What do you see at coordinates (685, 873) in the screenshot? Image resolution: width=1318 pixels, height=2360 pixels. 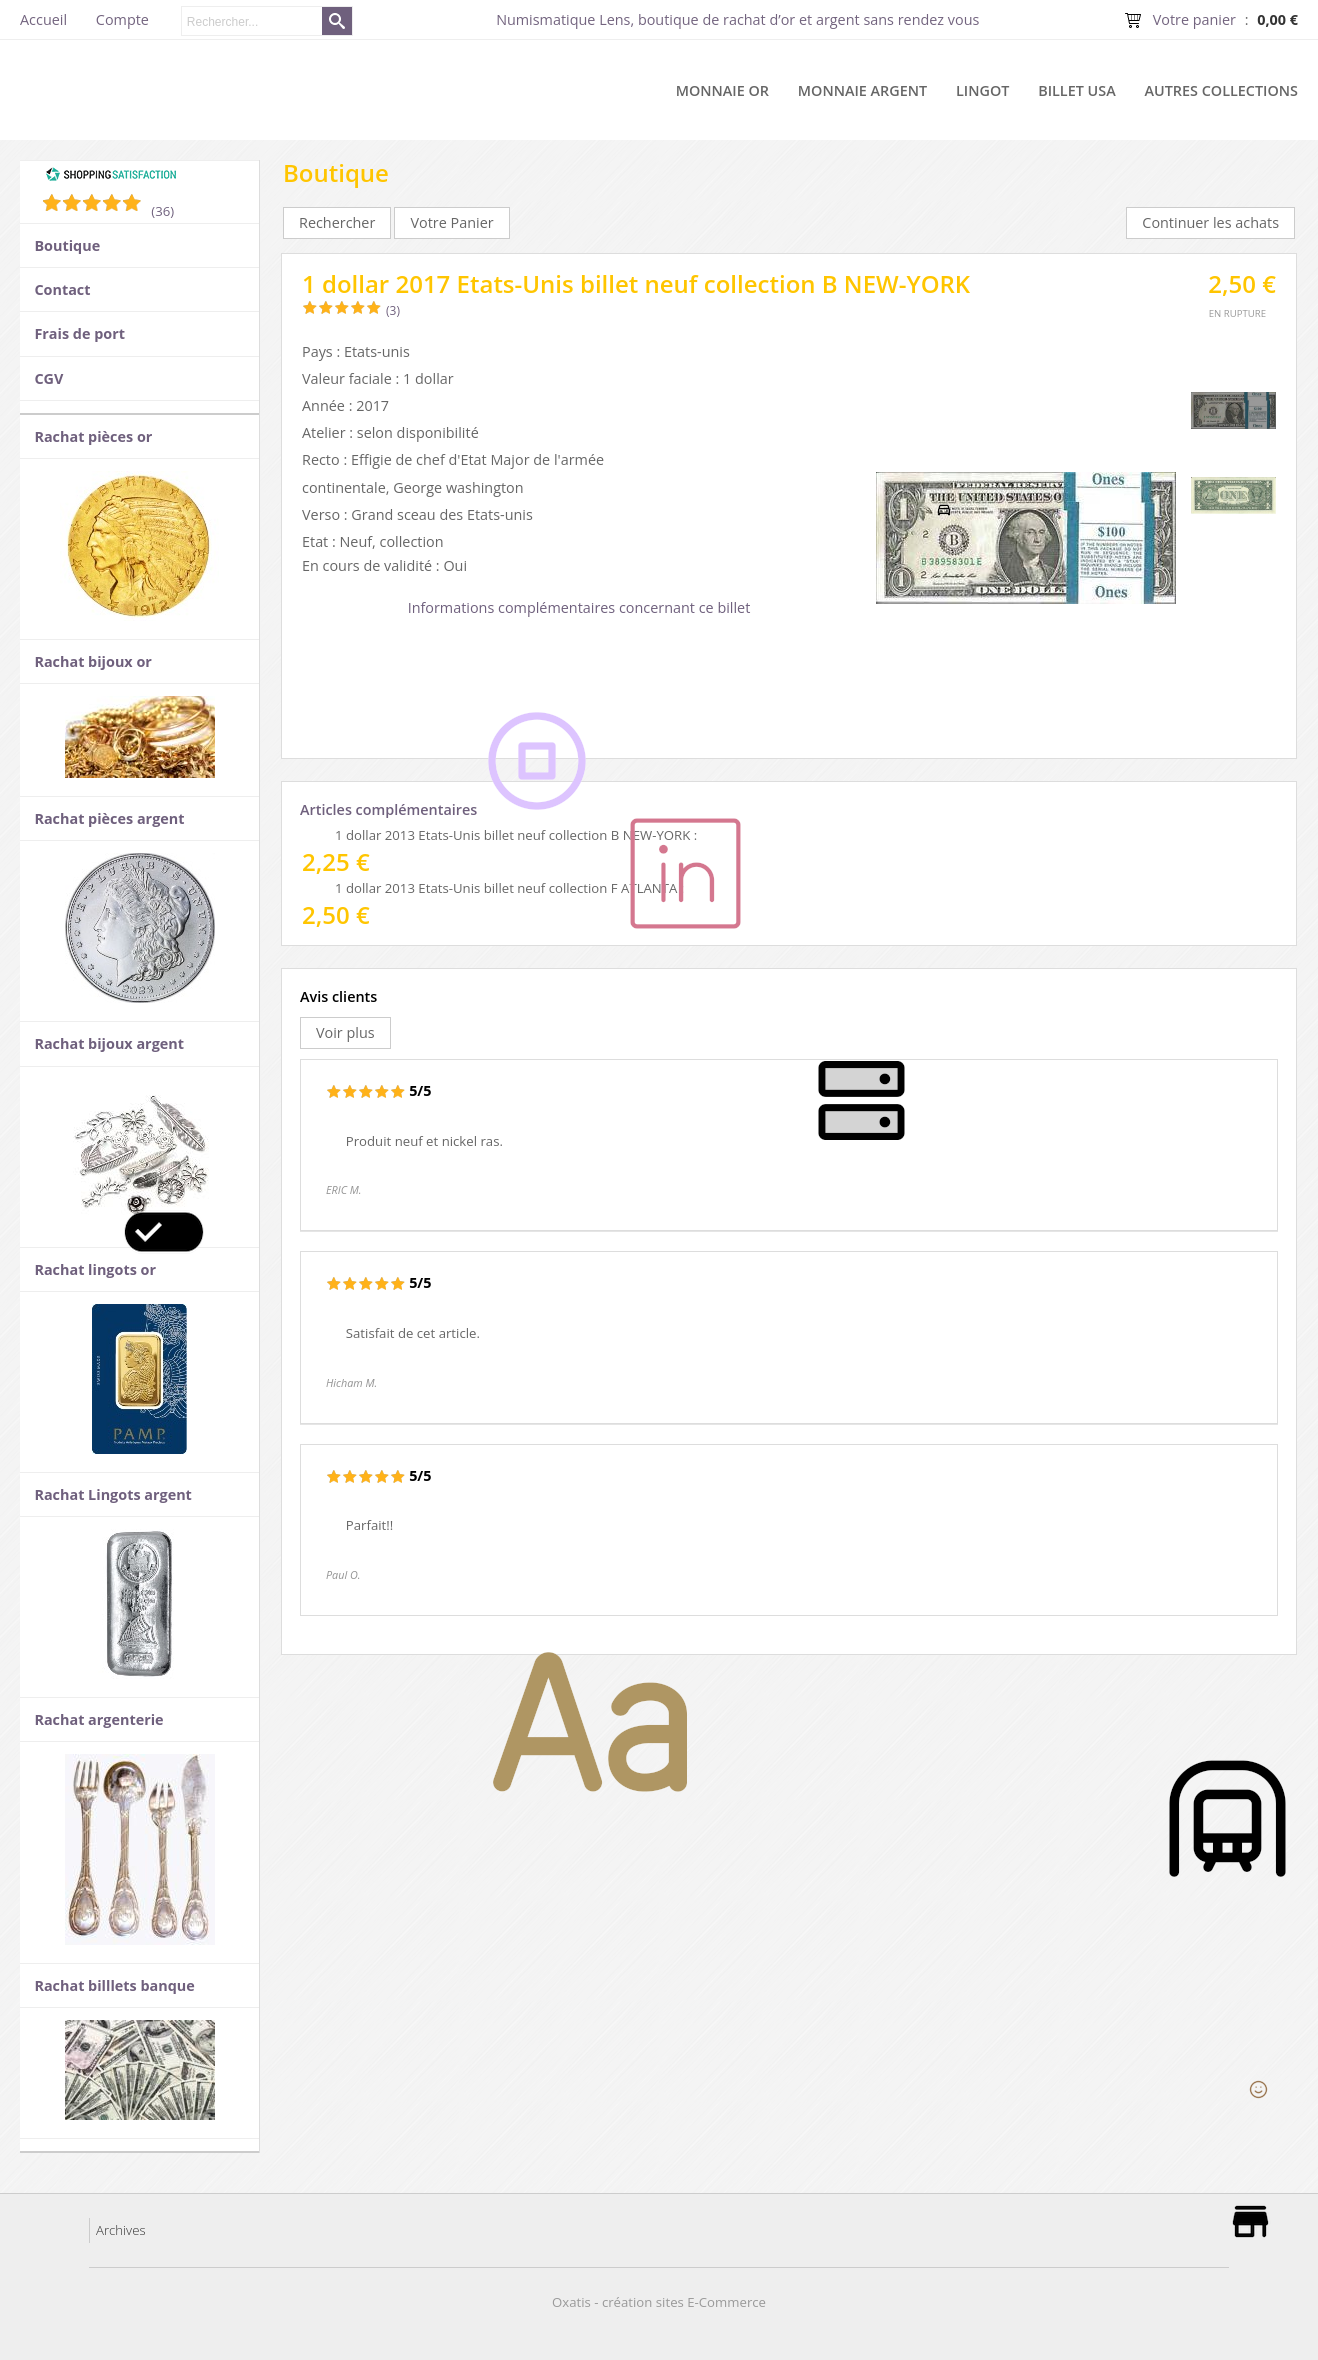 I see `open LinkedIn profile or page` at bounding box center [685, 873].